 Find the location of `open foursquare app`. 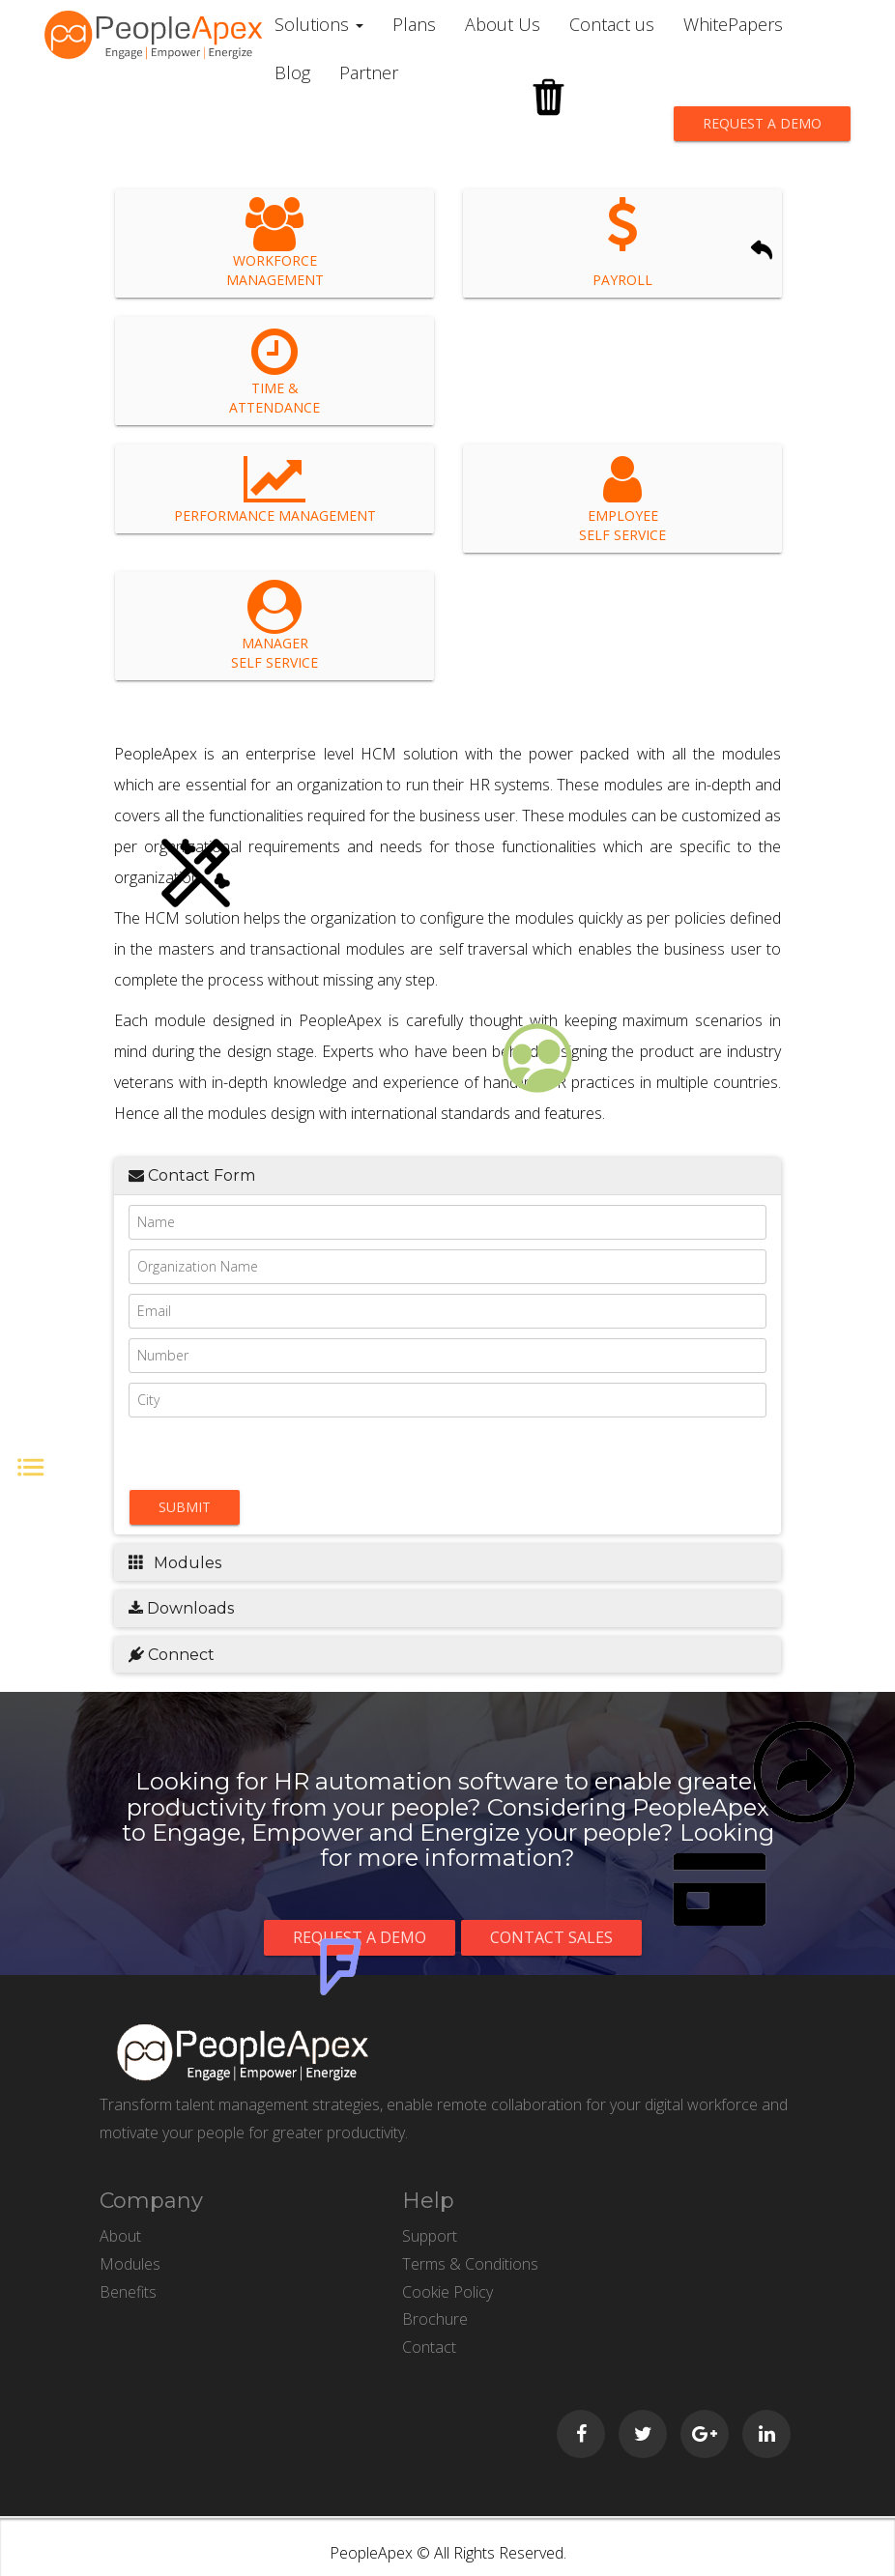

open foursquare app is located at coordinates (340, 1966).